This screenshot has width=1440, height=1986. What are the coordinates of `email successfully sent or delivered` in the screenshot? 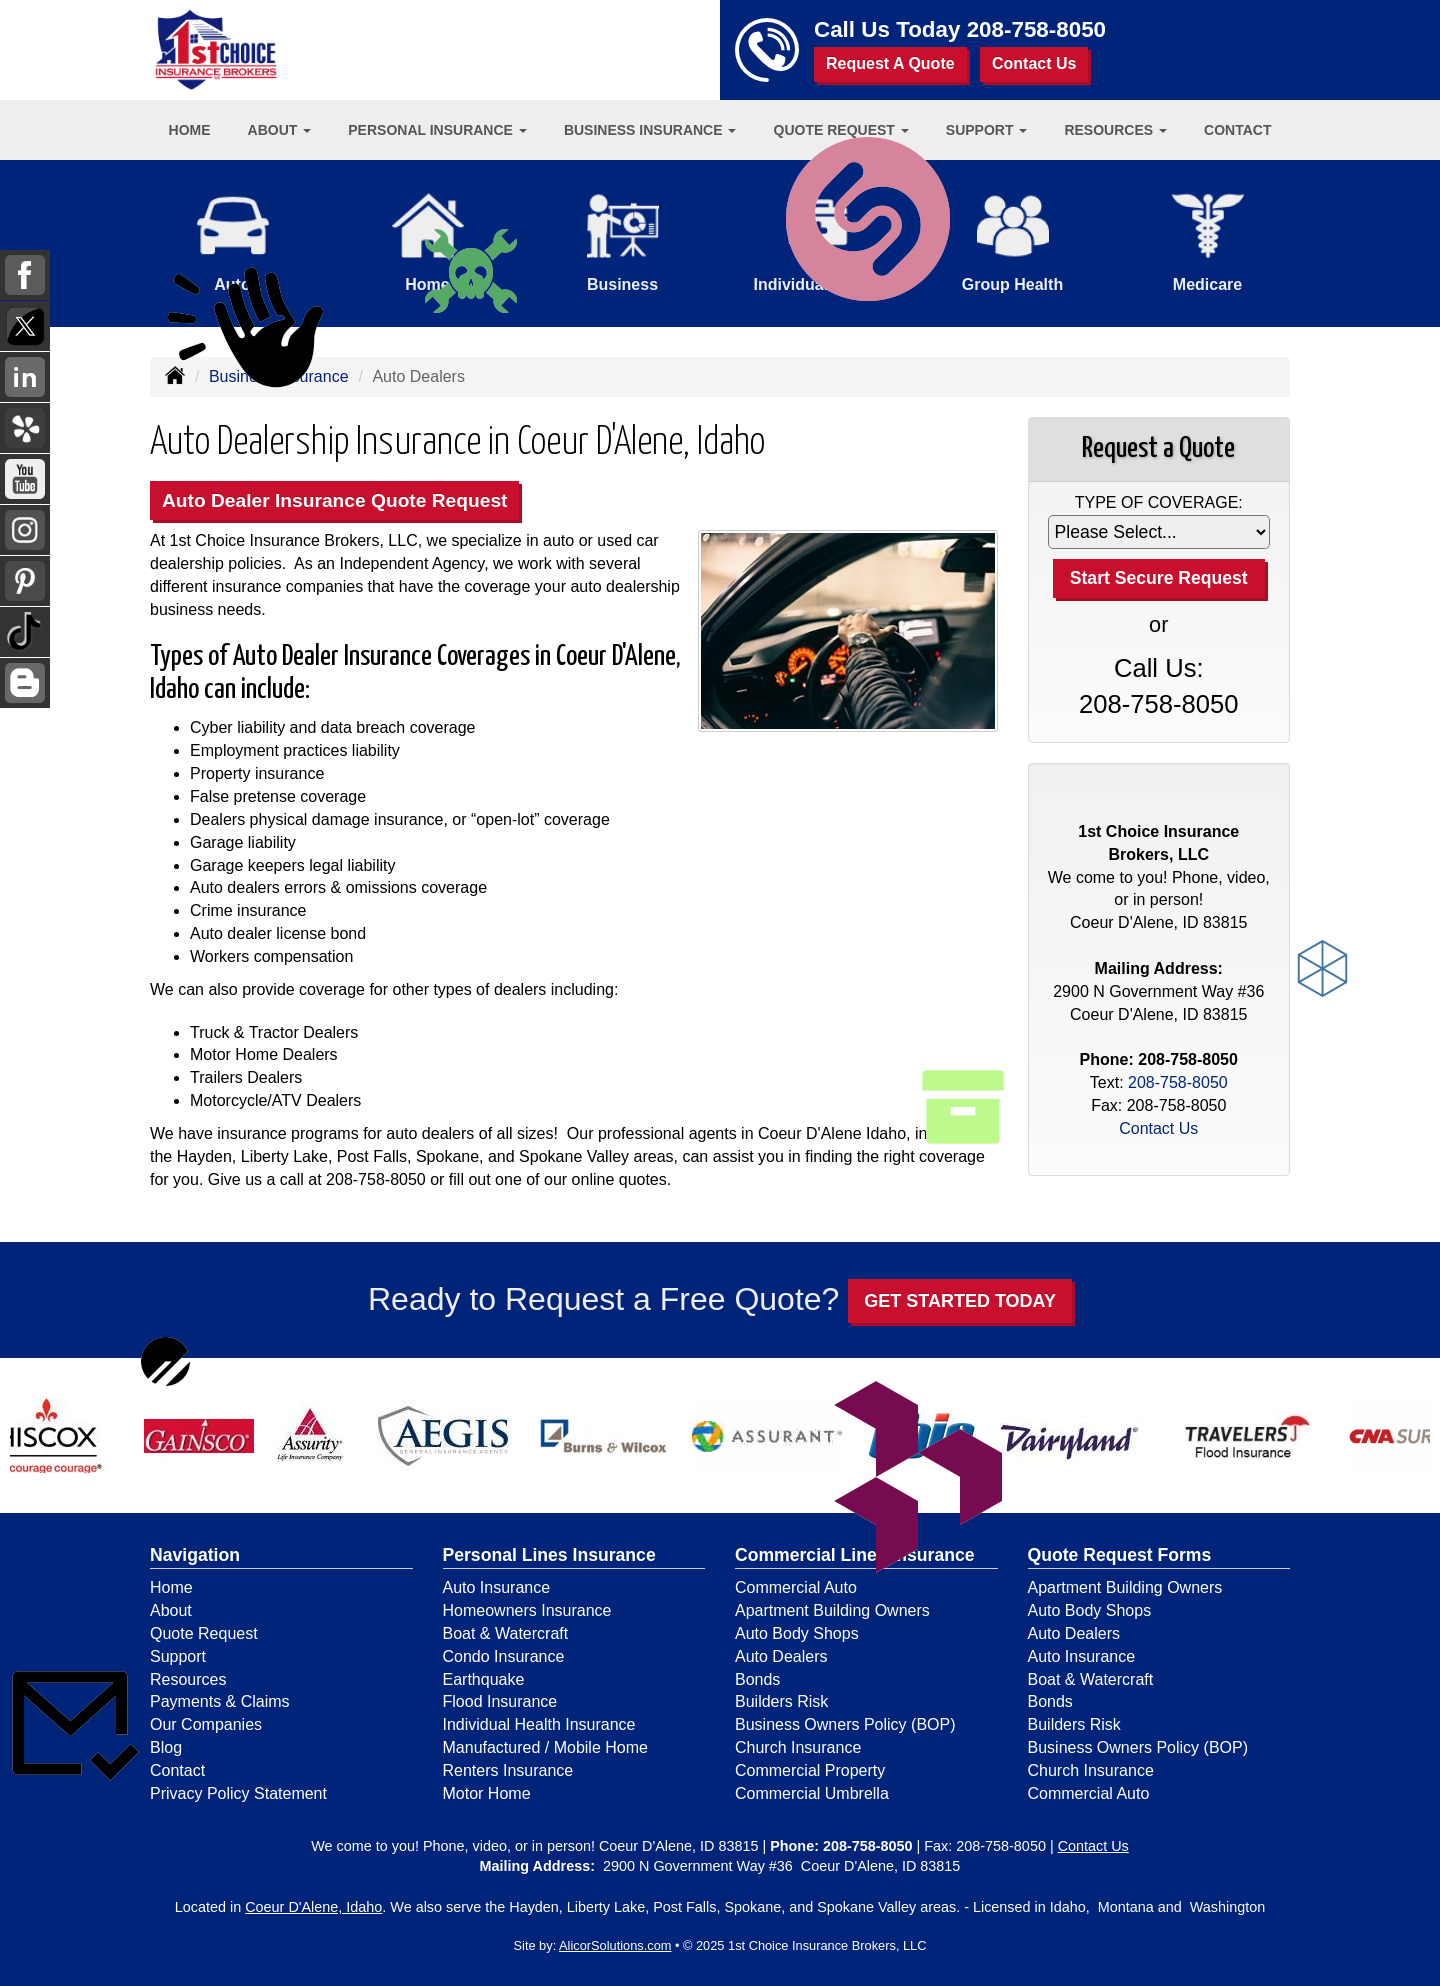 It's located at (70, 1723).